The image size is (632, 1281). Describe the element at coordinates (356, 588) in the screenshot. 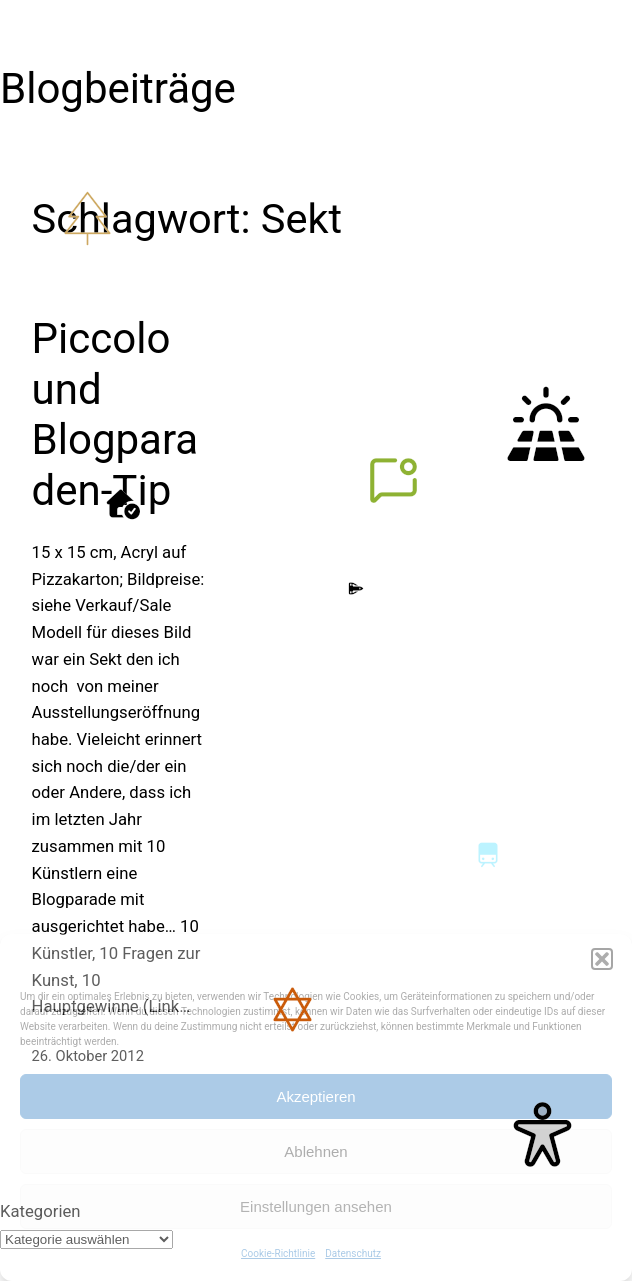

I see `launch or deploy an application` at that location.